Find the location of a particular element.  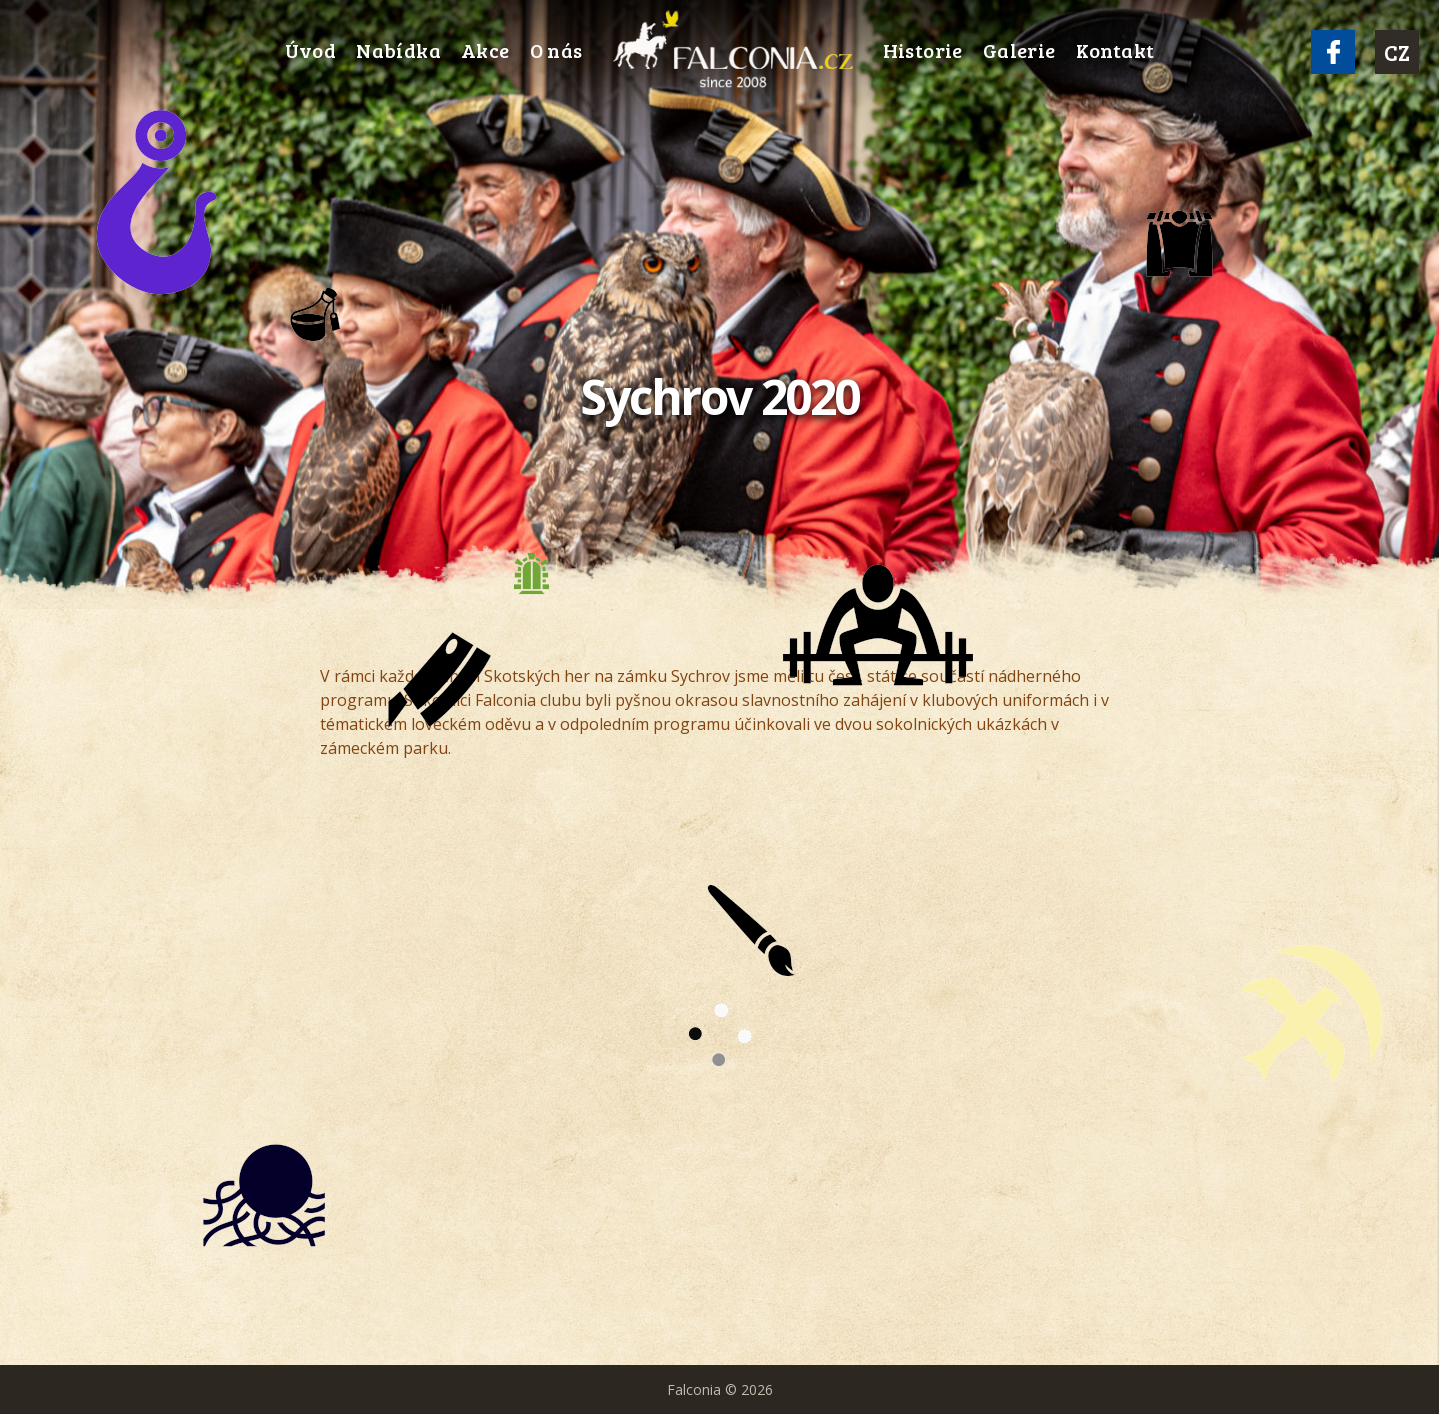

indicates a noodle or pasta dish item is located at coordinates (263, 1185).